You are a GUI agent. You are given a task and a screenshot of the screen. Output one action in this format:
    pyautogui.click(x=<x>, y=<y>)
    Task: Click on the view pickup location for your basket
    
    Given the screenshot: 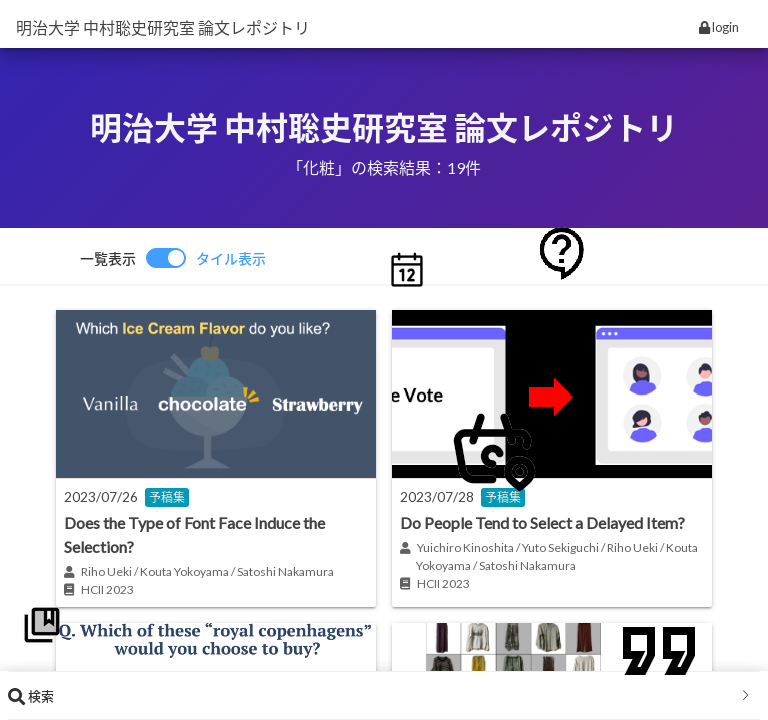 What is the action you would take?
    pyautogui.click(x=492, y=448)
    